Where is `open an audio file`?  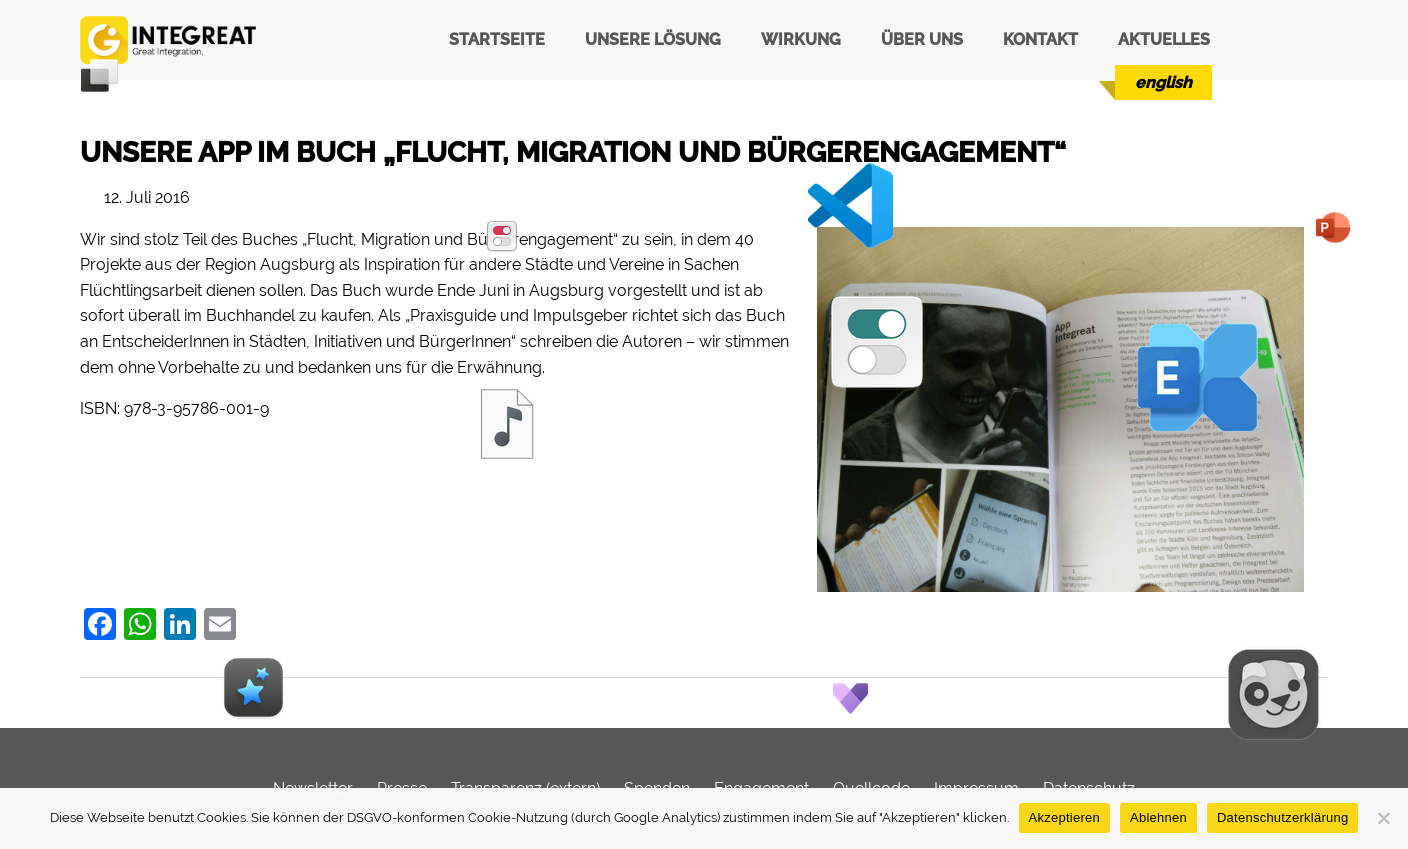
open an audio file is located at coordinates (507, 424).